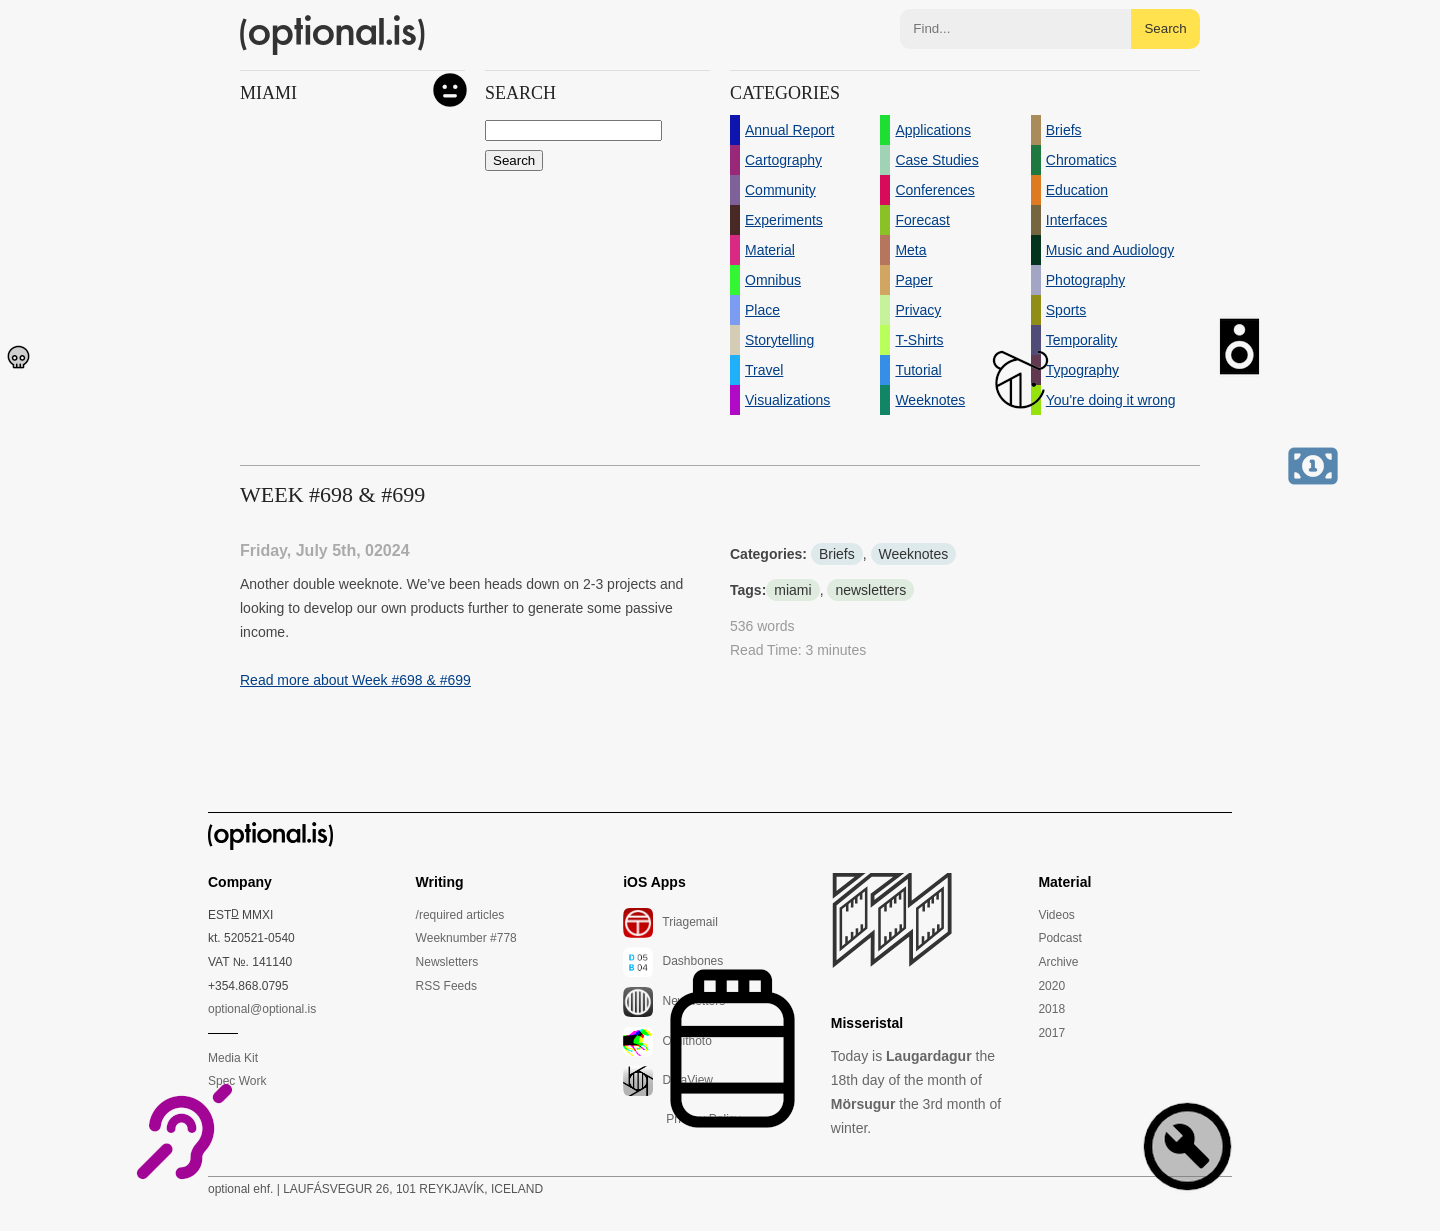  Describe the element at coordinates (450, 90) in the screenshot. I see `indicate a neutral or indifferent reaction` at that location.